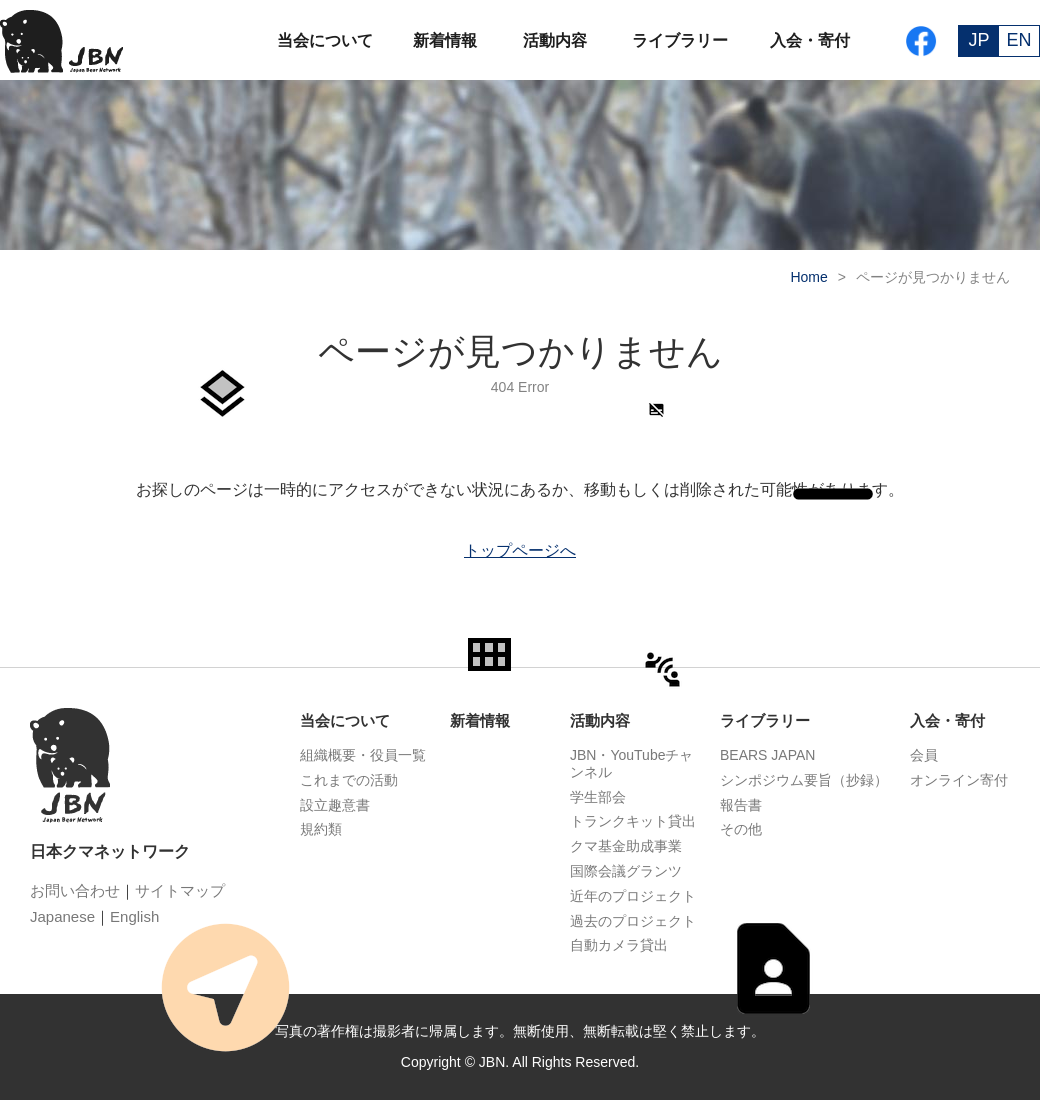 The image size is (1040, 1100). I want to click on connect with others remotely, so click(662, 669).